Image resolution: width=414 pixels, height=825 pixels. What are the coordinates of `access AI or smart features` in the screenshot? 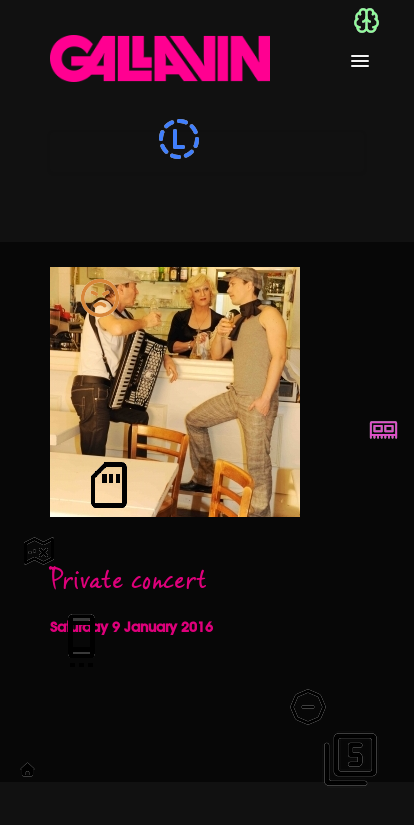 It's located at (366, 20).